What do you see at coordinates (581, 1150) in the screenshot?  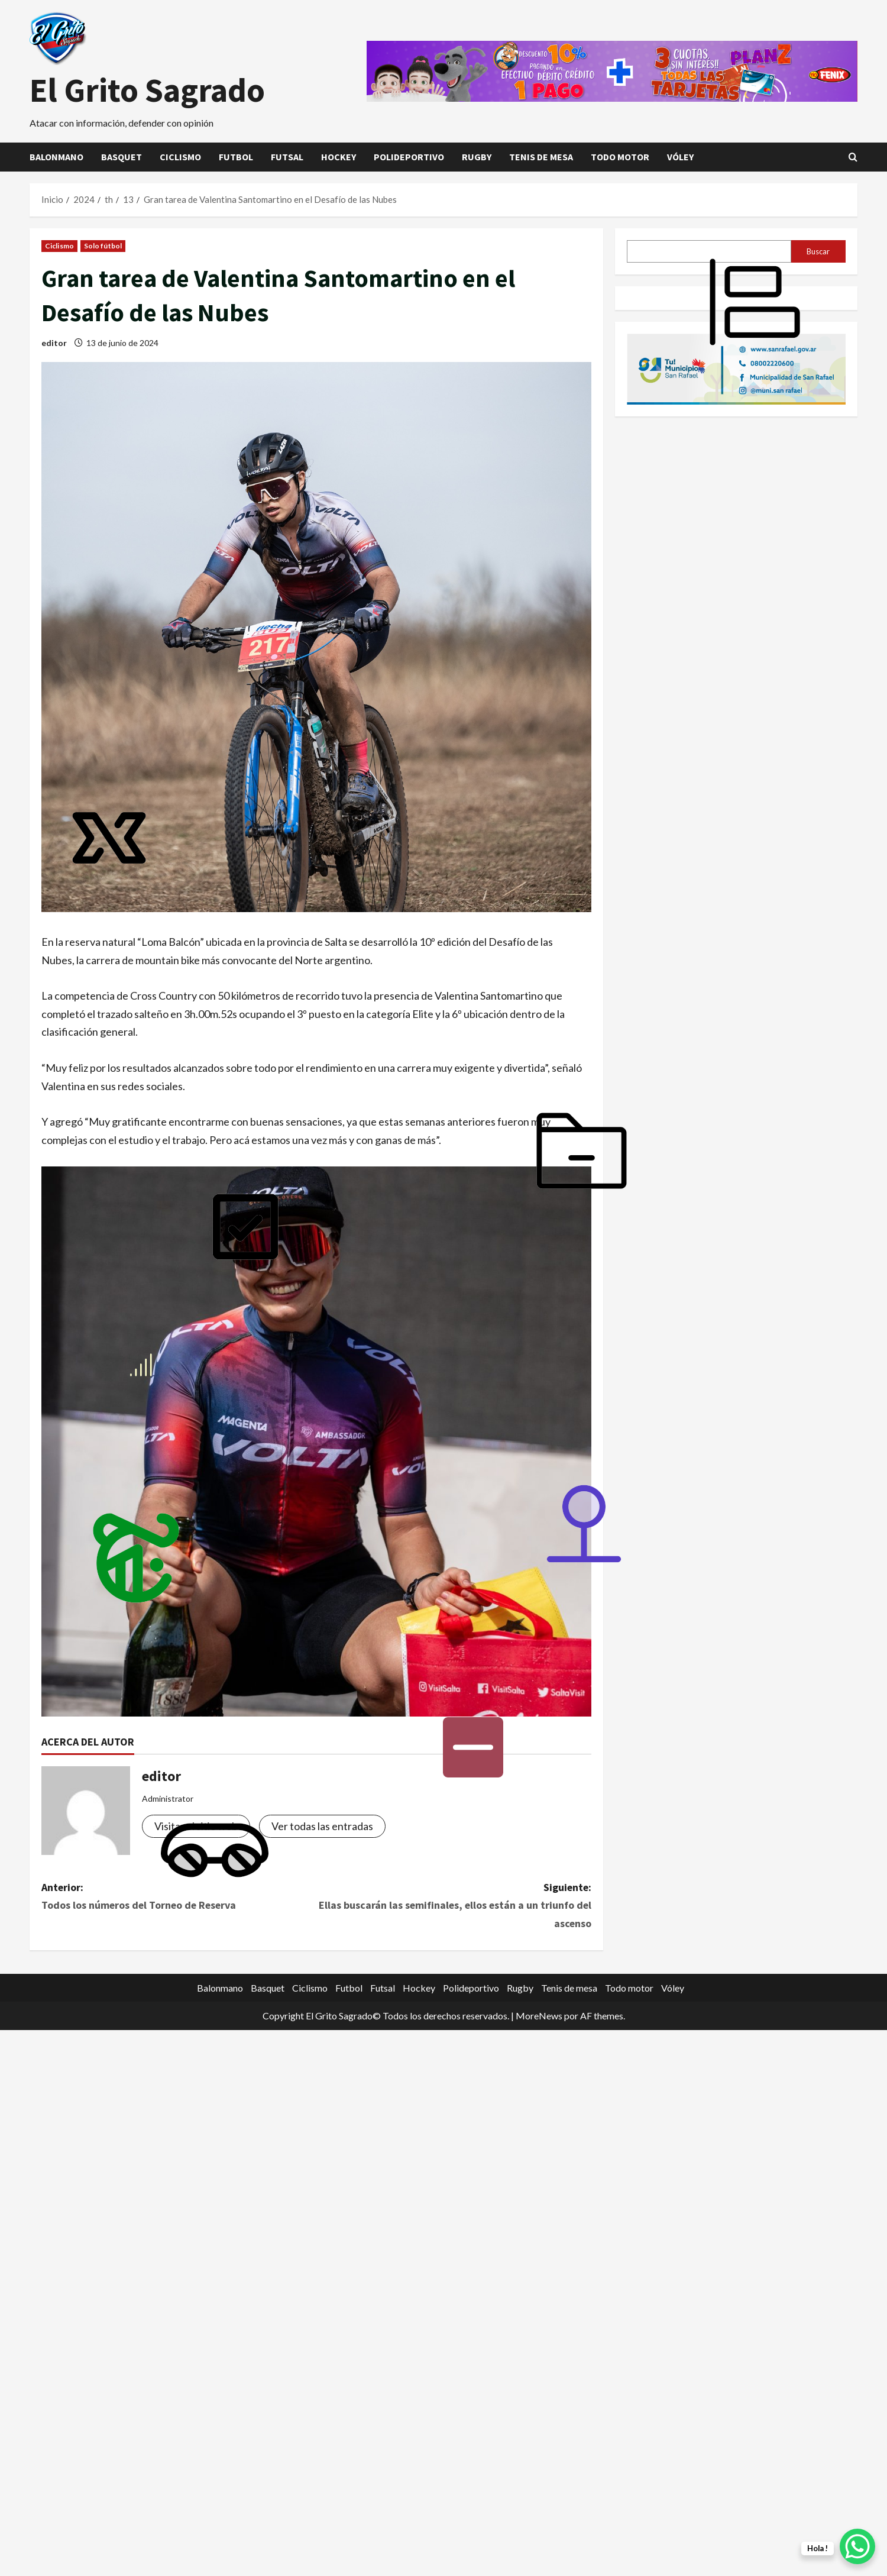 I see `remove a folder` at bounding box center [581, 1150].